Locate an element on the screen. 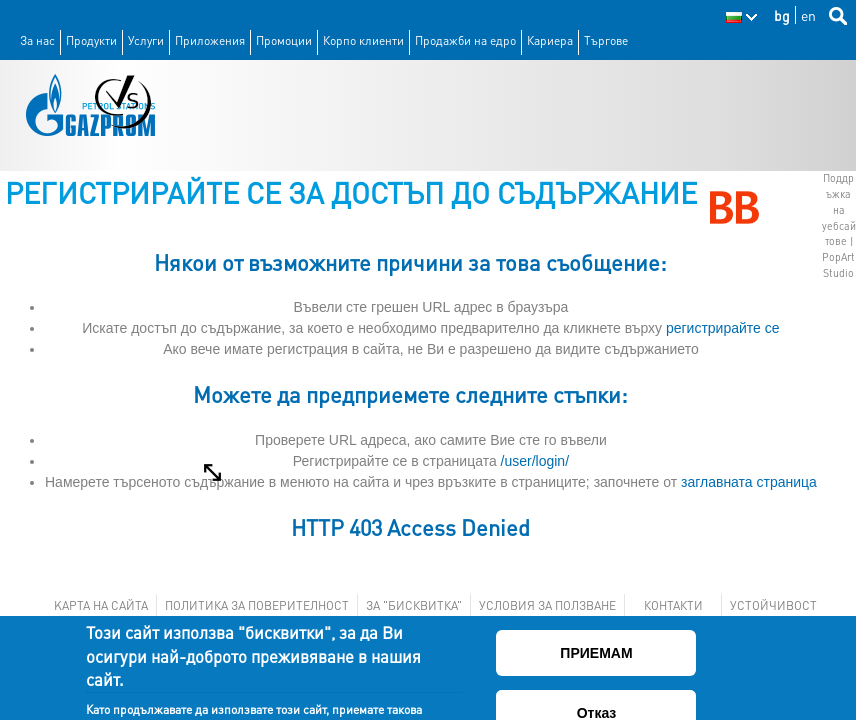  codeceptjs testing framework logo is located at coordinates (123, 102).